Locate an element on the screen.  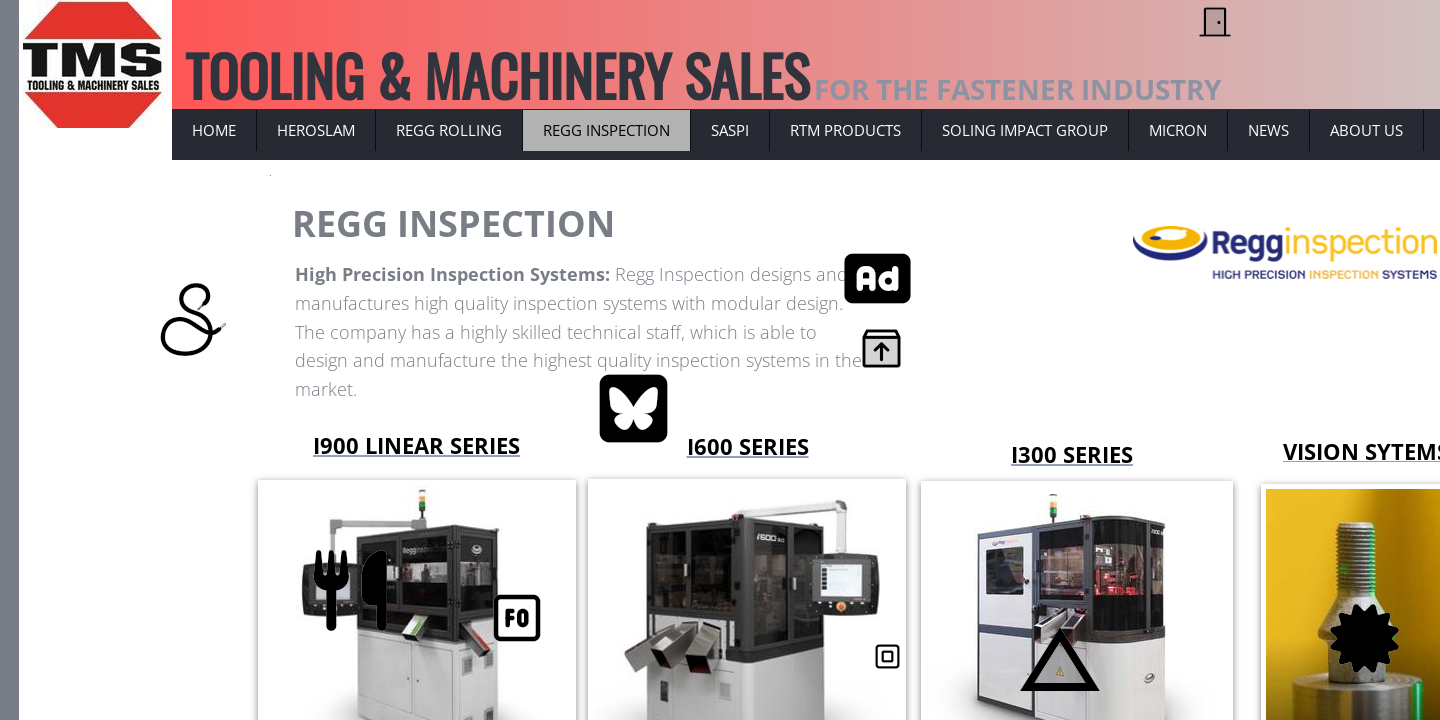
upload or export a package is located at coordinates (881, 348).